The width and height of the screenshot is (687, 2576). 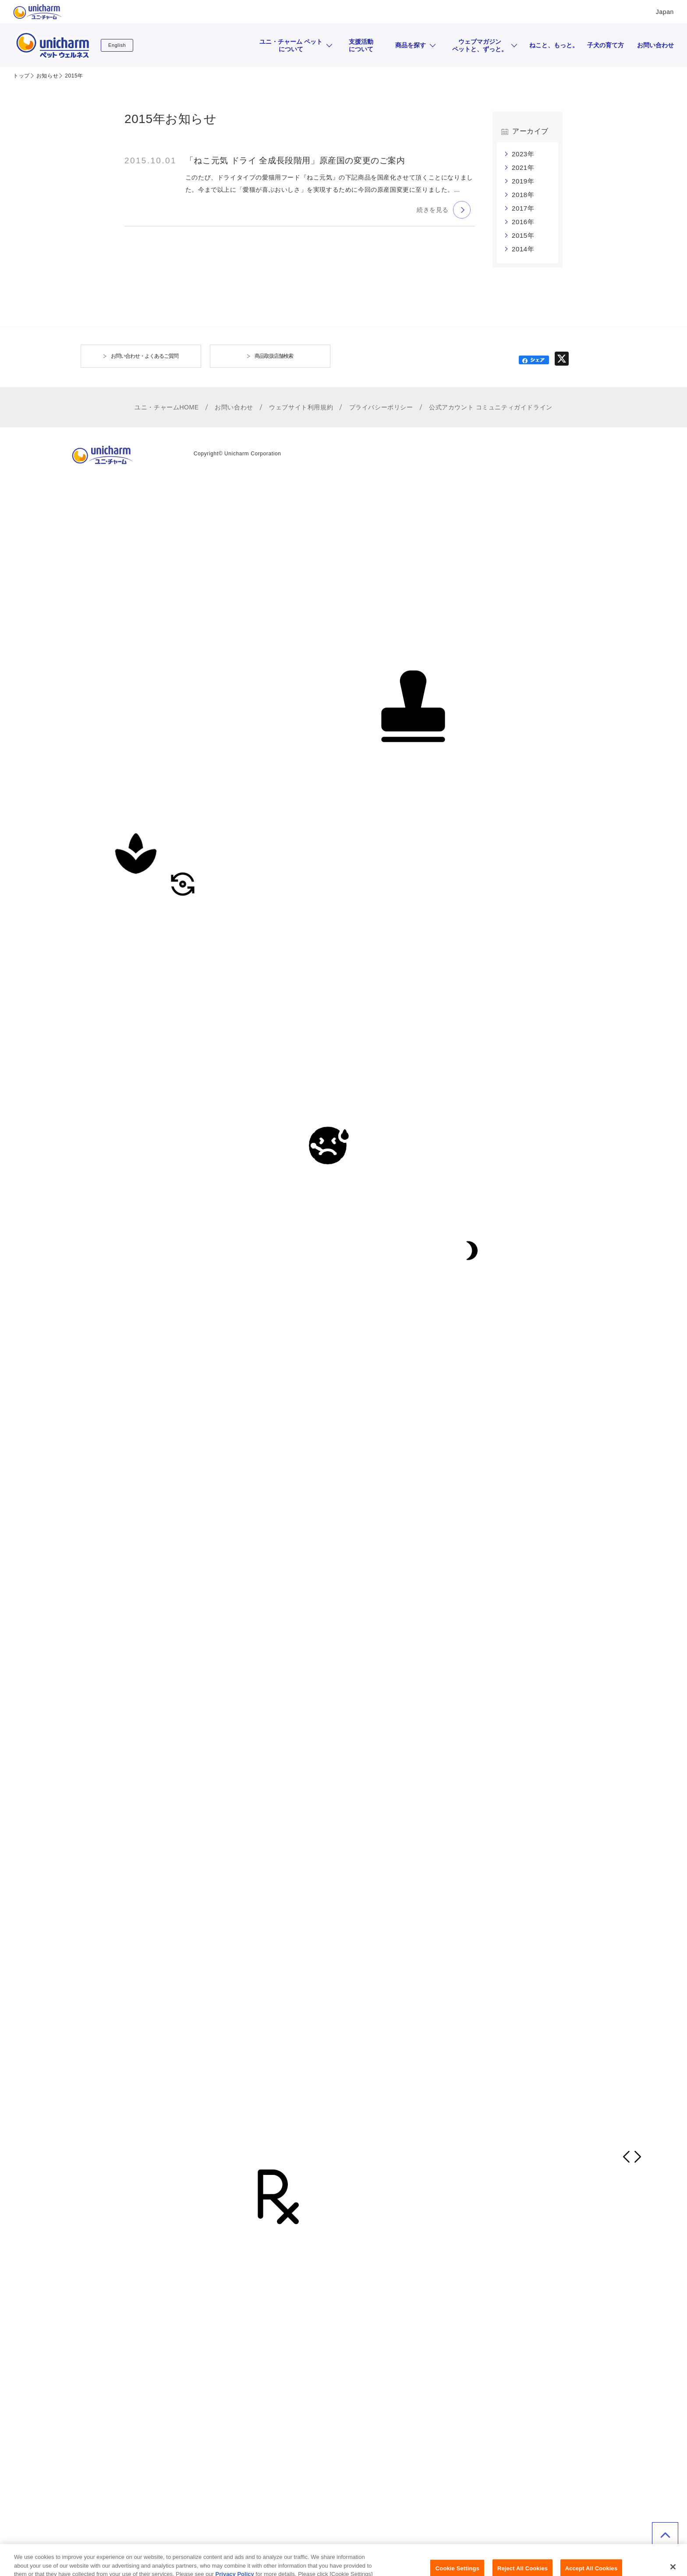 What do you see at coordinates (183, 884) in the screenshot?
I see `switch between front and rear camera` at bounding box center [183, 884].